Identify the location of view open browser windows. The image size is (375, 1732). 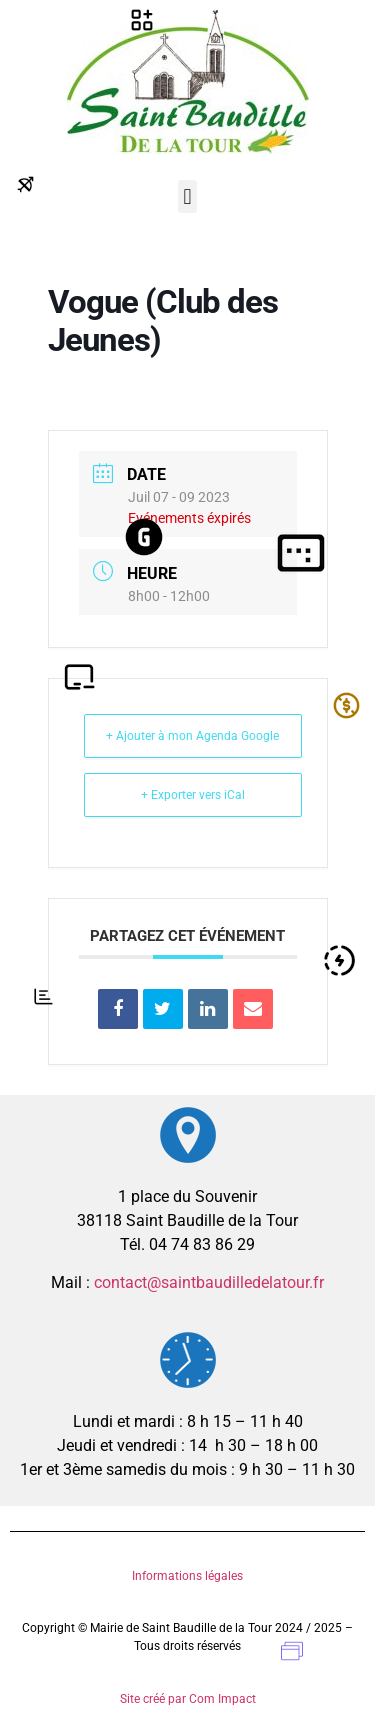
(292, 1651).